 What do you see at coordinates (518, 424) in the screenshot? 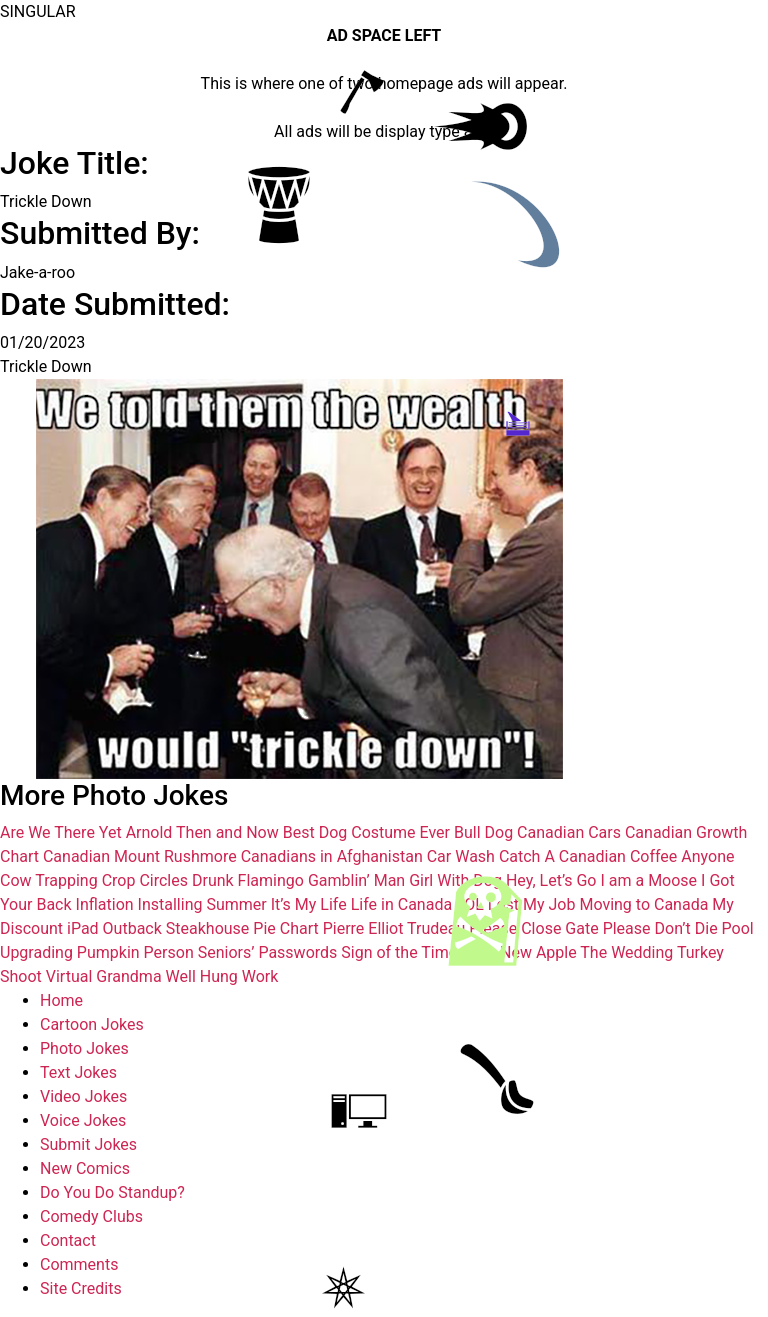
I see `access boxing or fighting game mode` at bounding box center [518, 424].